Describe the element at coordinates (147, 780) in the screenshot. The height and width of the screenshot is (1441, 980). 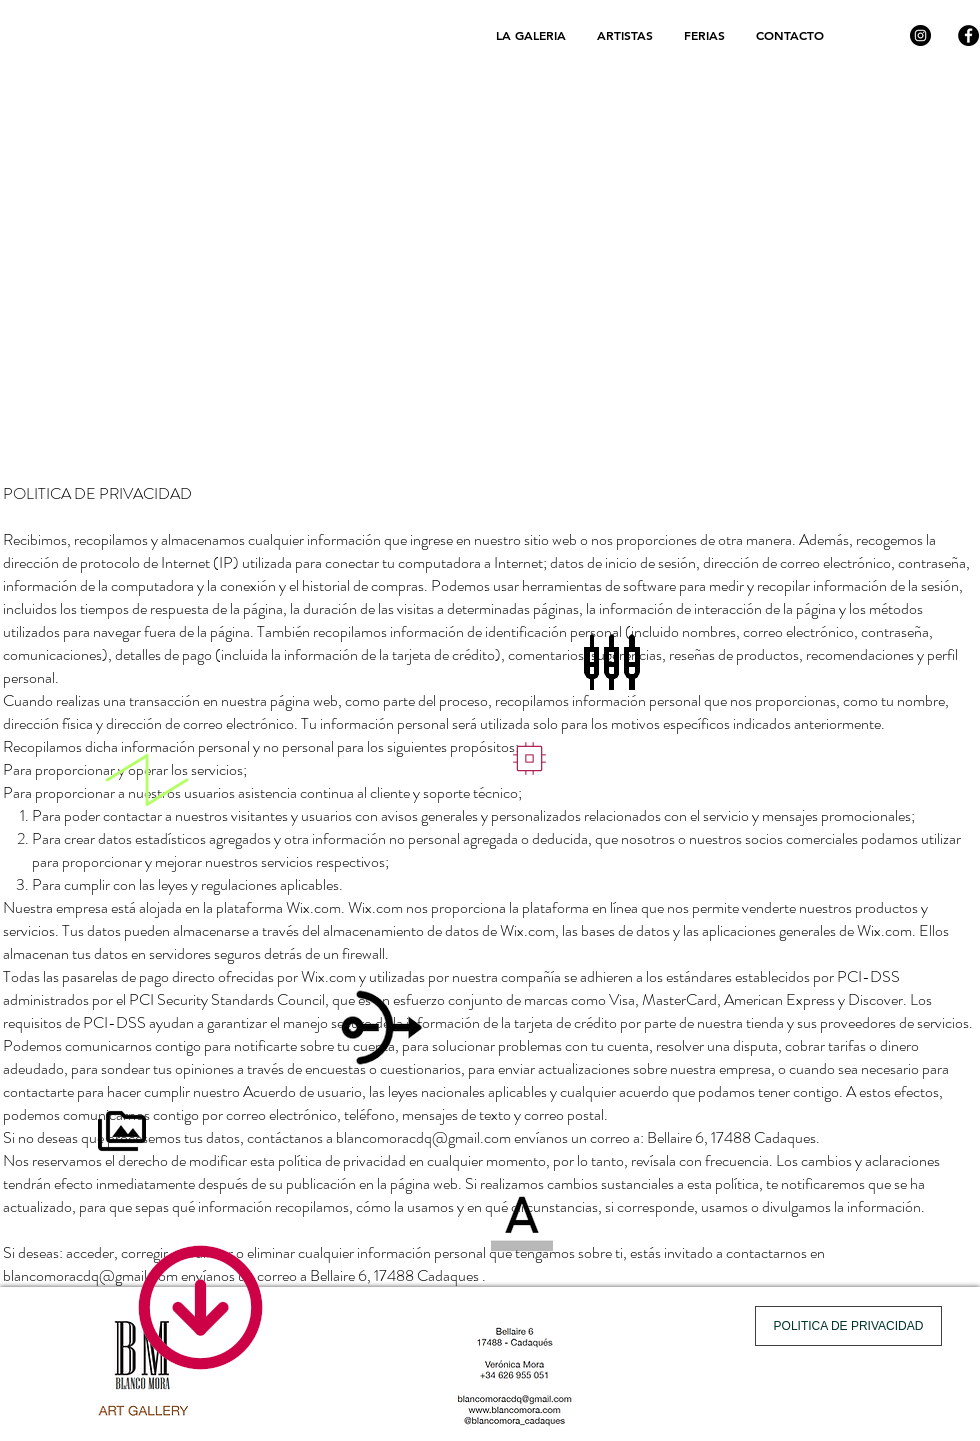
I see `select sawtooth waveform in audio synthesizer` at that location.